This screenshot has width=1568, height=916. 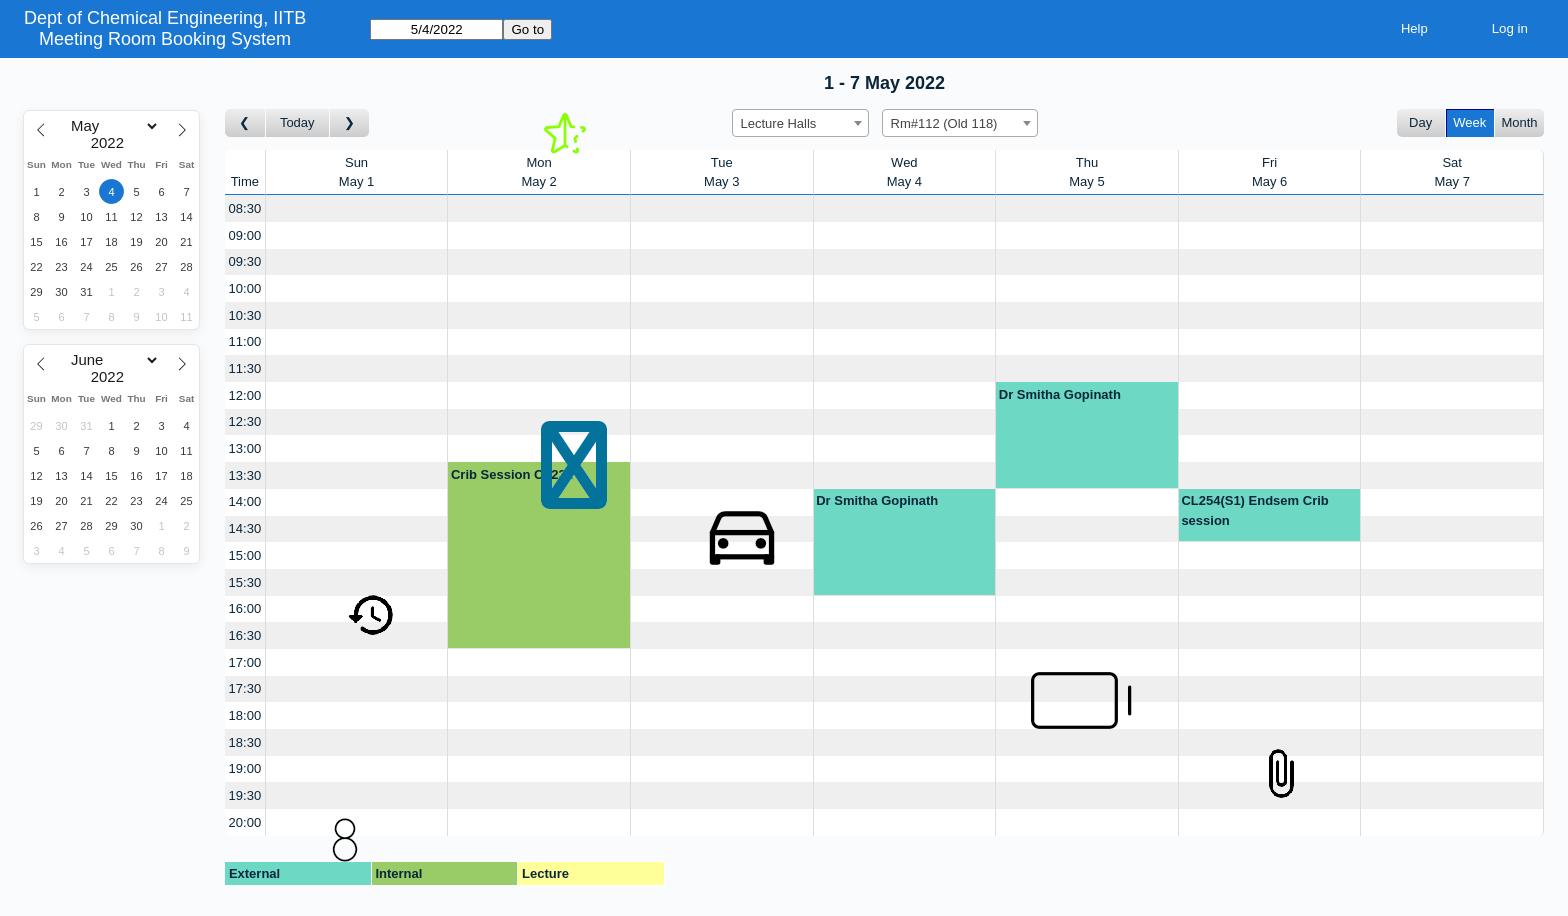 I want to click on indicates battery is empty or depleted, so click(x=1079, y=700).